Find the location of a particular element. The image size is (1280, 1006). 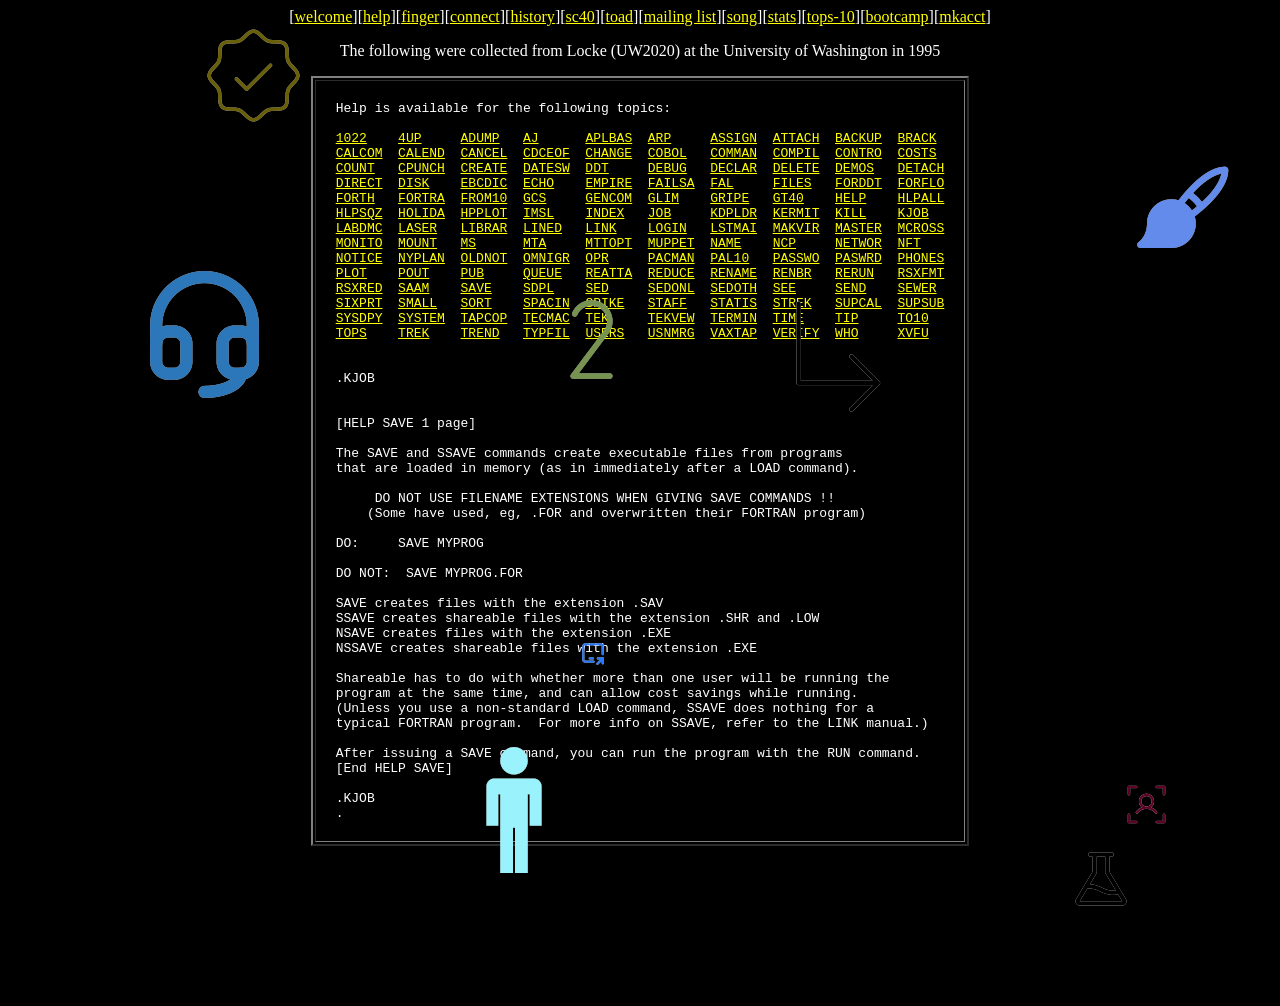

contact customer support is located at coordinates (204, 331).